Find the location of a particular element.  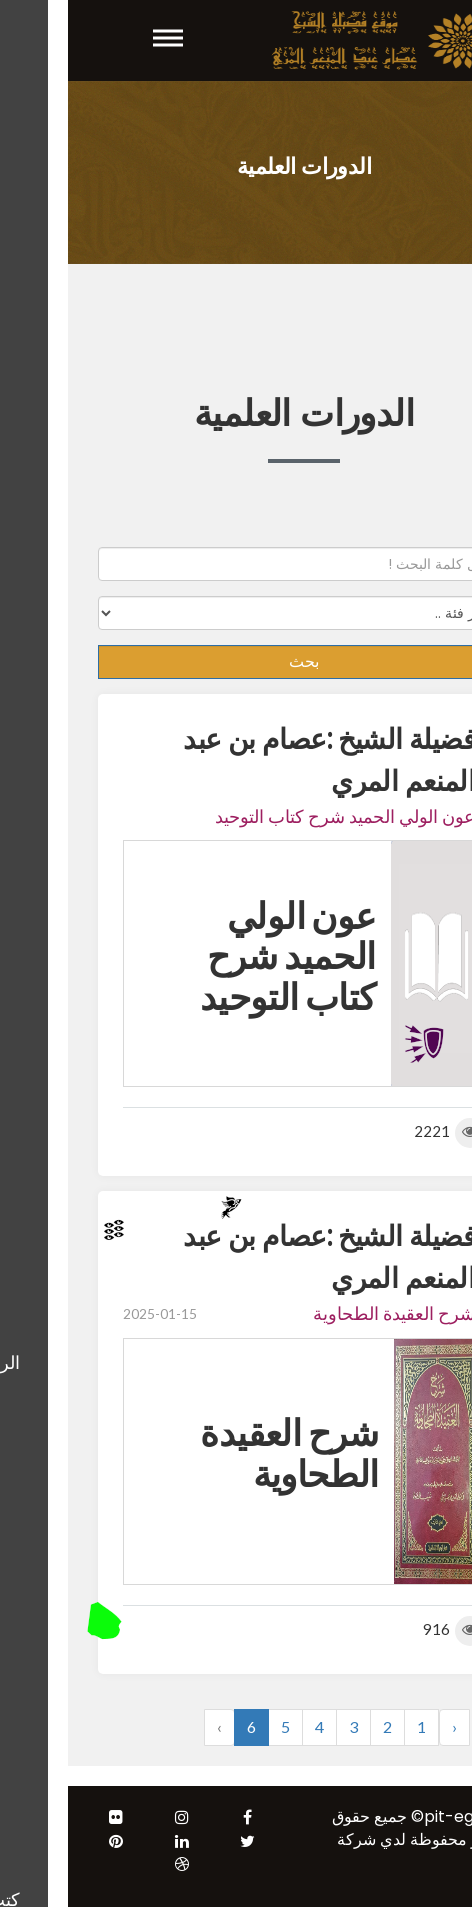

select uruguay as your country or region is located at coordinates (104, 1620).